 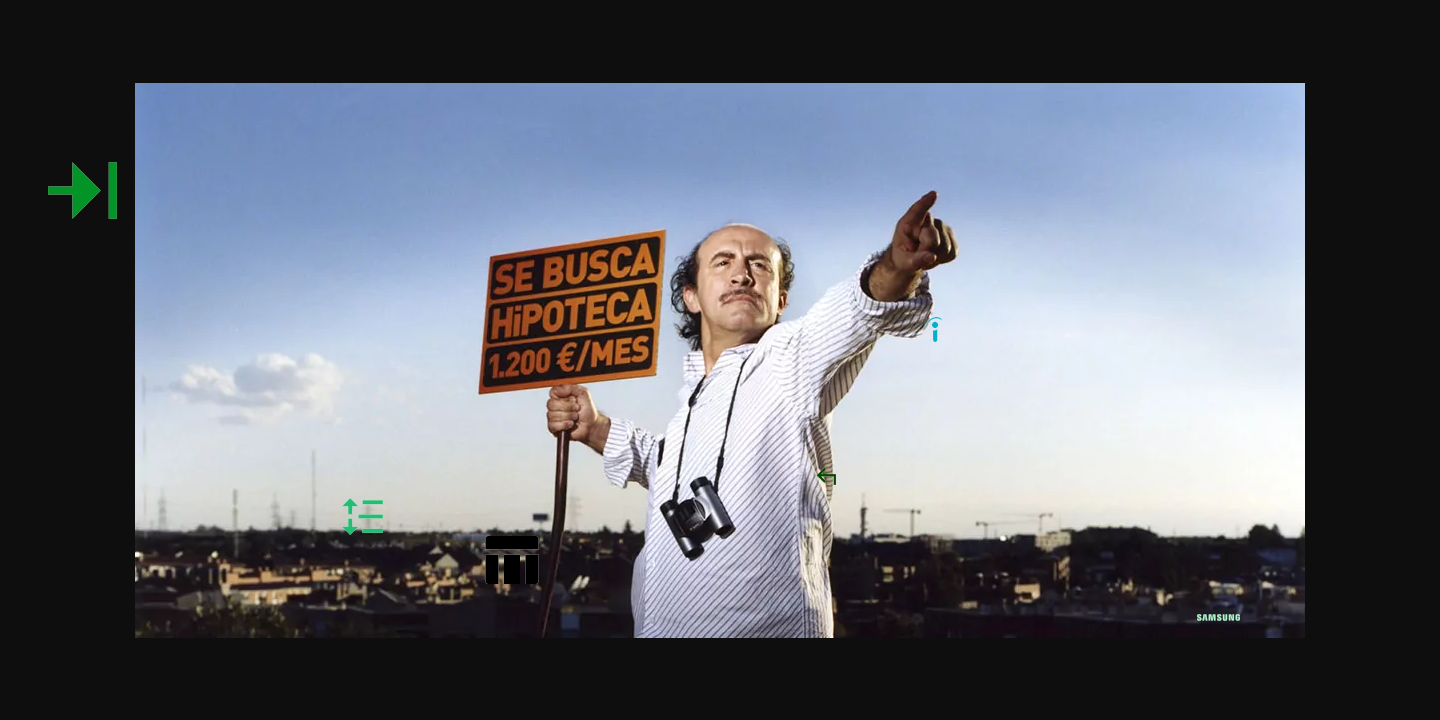 I want to click on reply to a message, so click(x=827, y=476).